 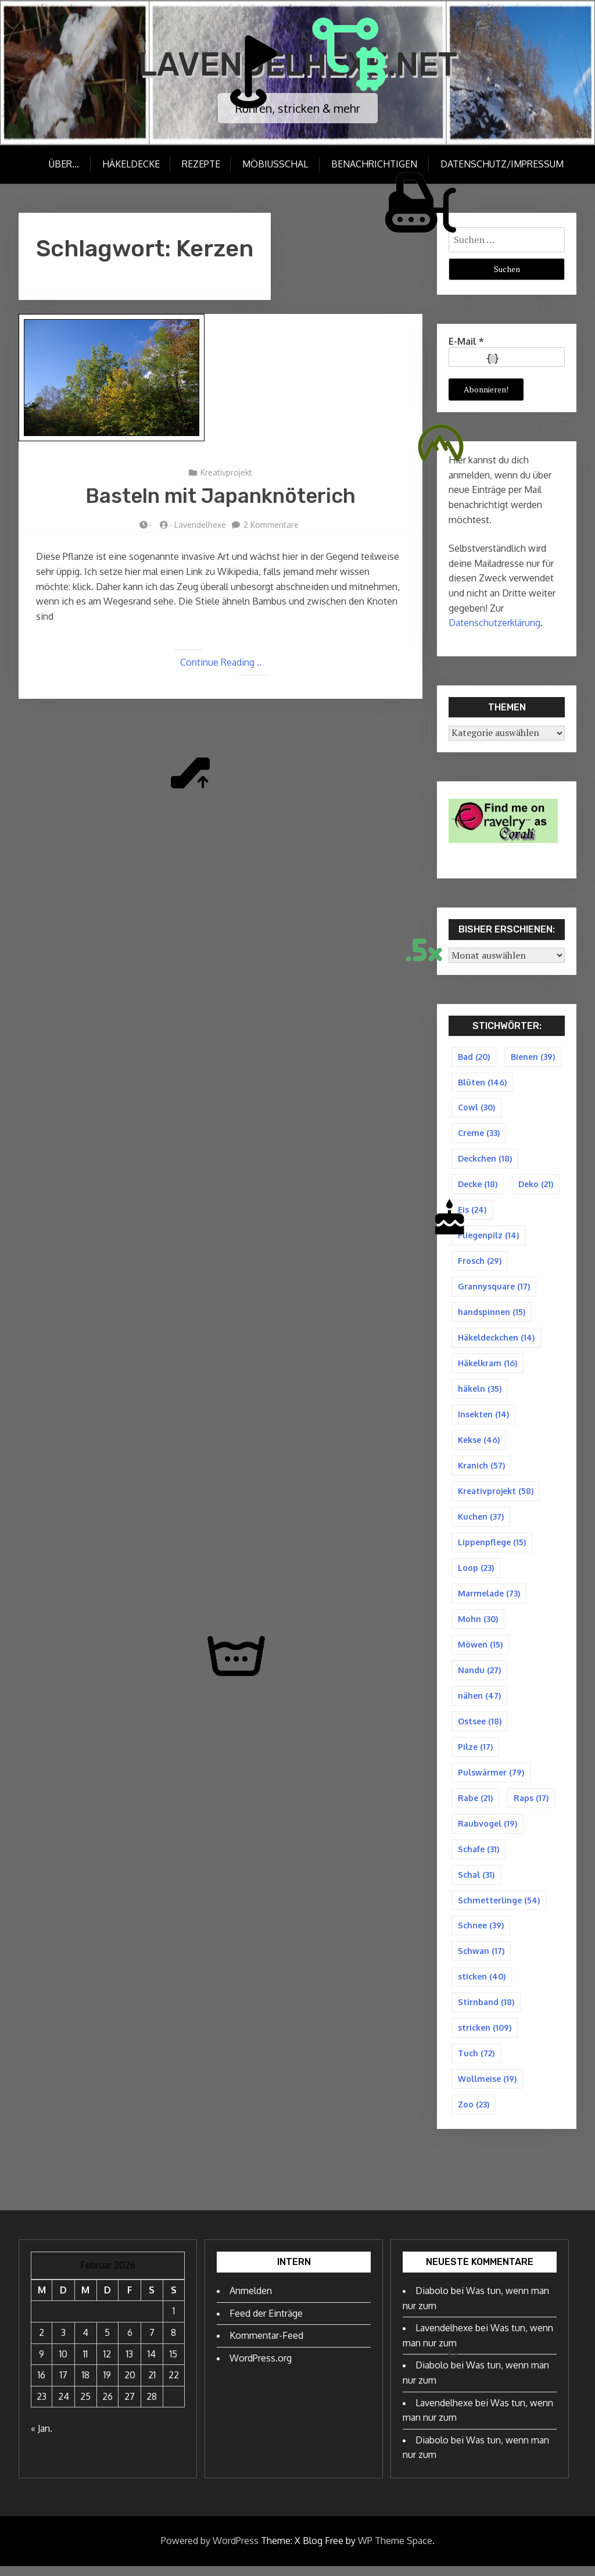 I want to click on wash at medium temperature setting, so click(x=236, y=1656).